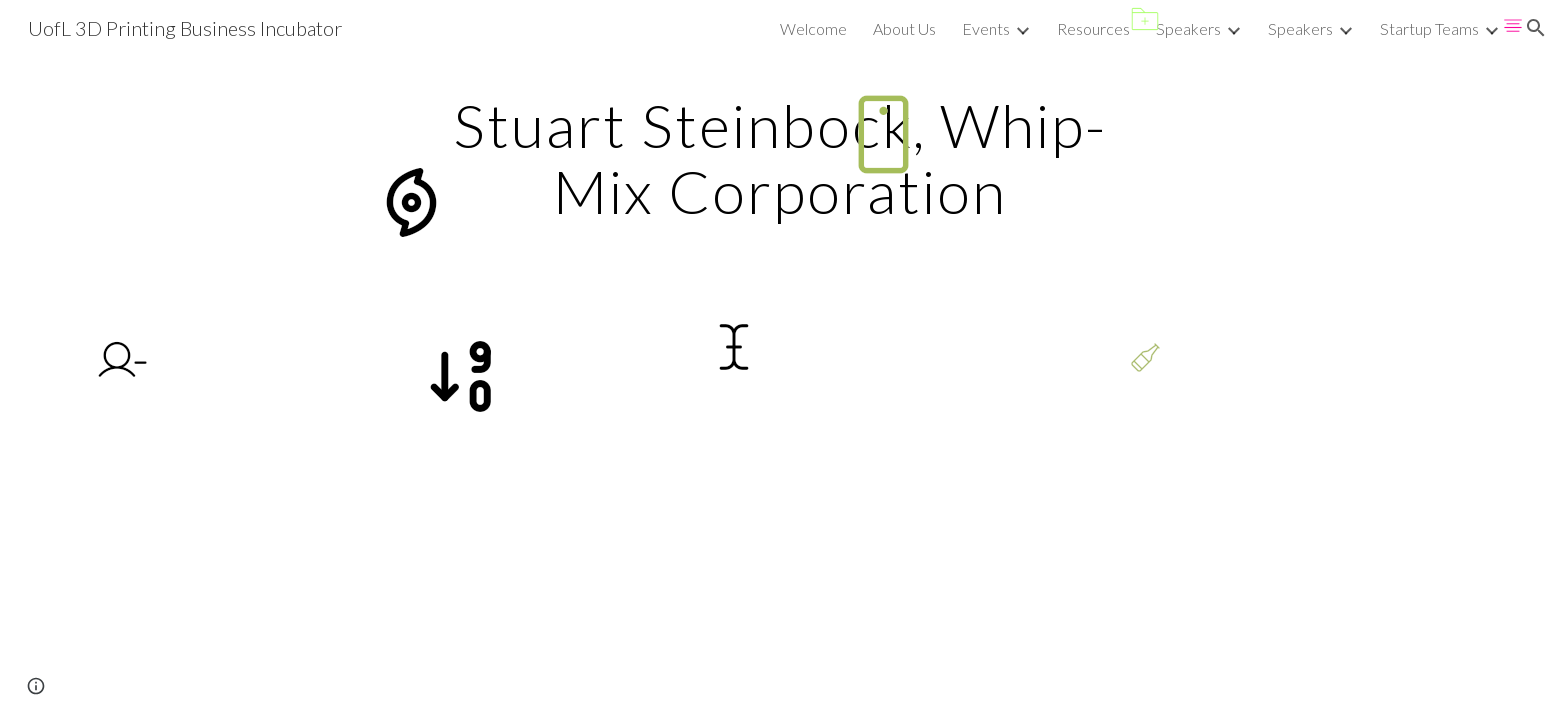 The image size is (1560, 720). I want to click on browse bars or breweries nearby, so click(1145, 358).